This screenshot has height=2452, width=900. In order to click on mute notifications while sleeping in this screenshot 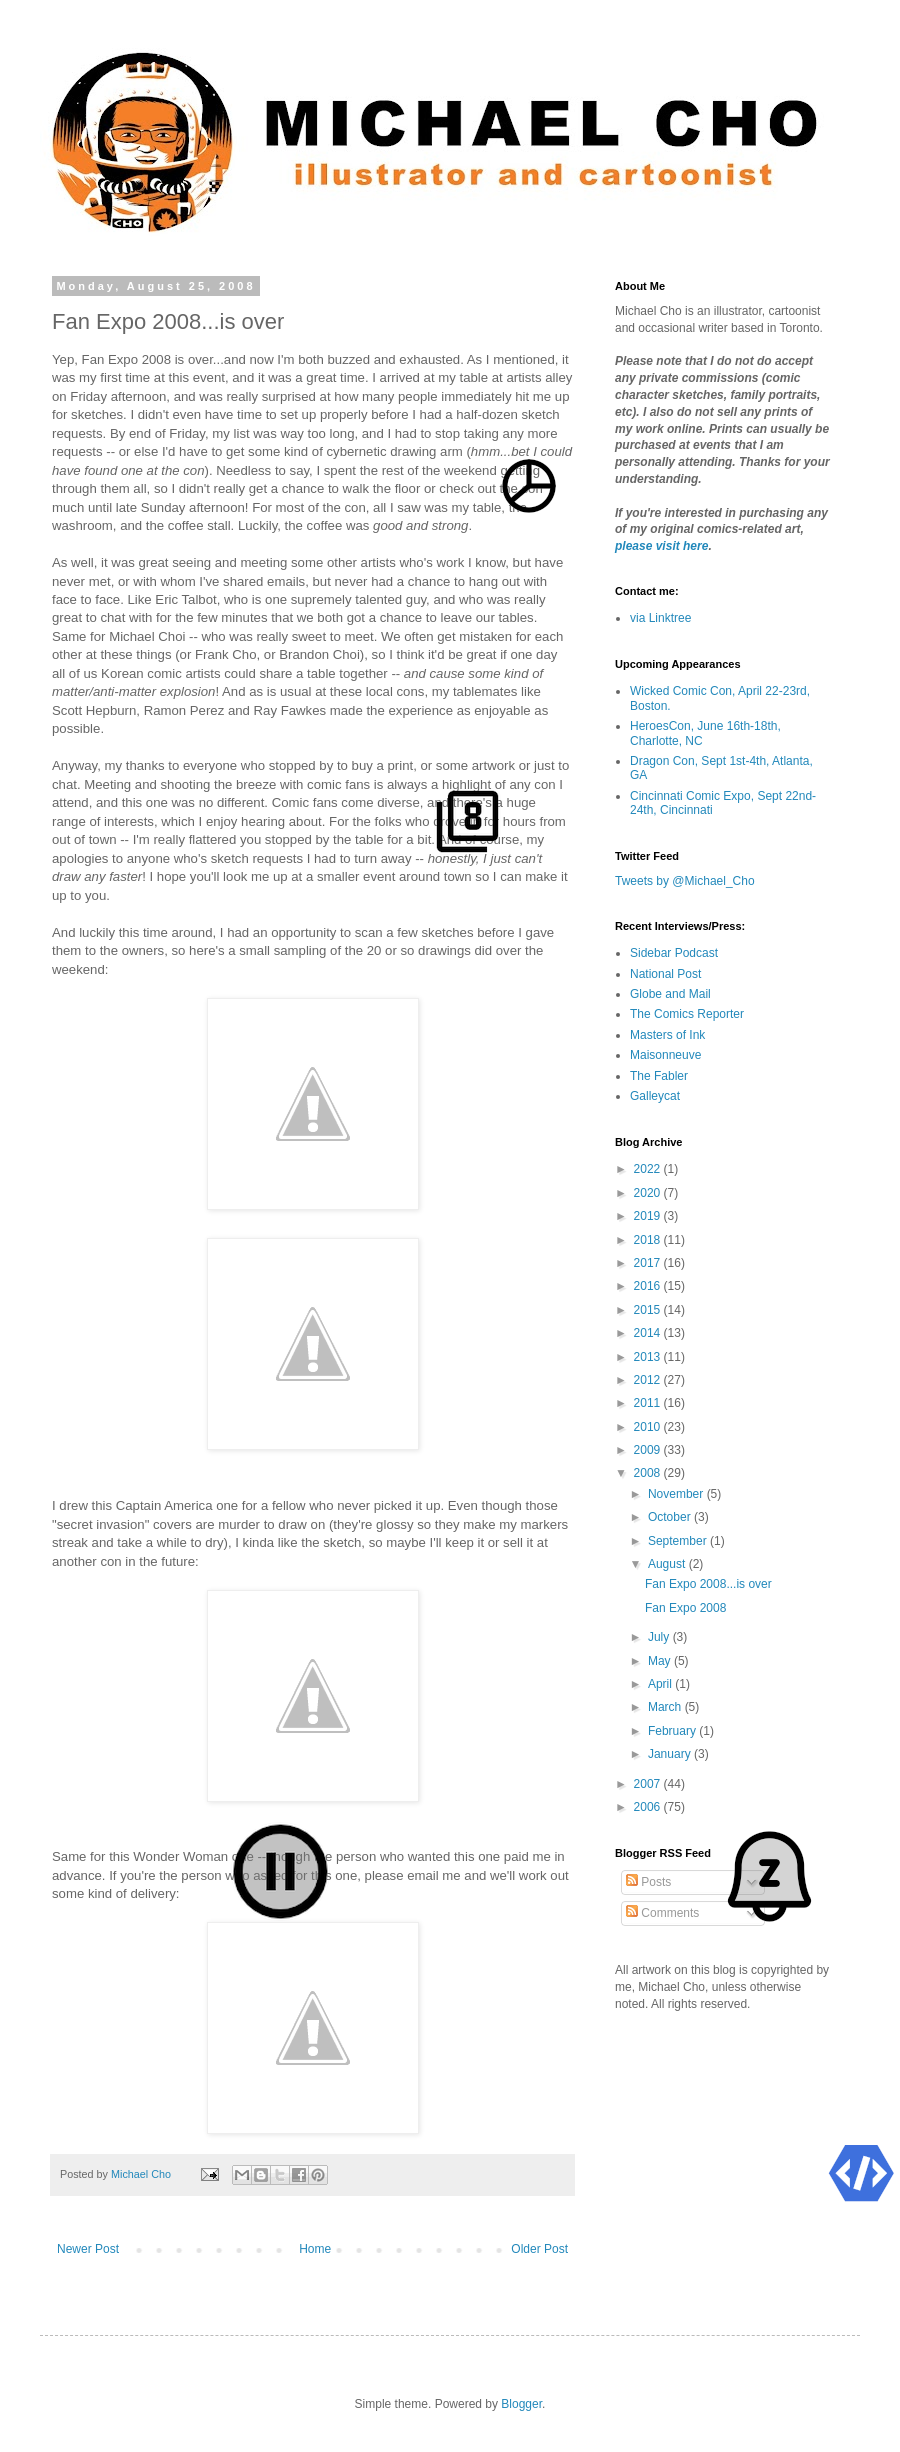, I will do `click(769, 1876)`.